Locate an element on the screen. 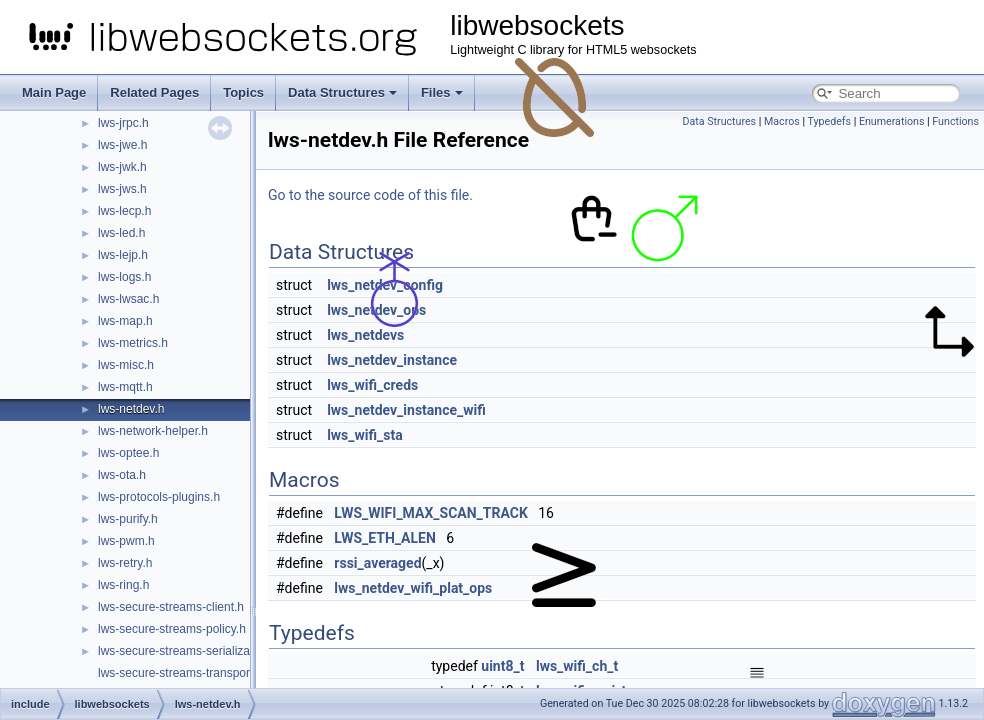 Image resolution: width=984 pixels, height=720 pixels. indicates egg-free or no eggs is located at coordinates (554, 97).